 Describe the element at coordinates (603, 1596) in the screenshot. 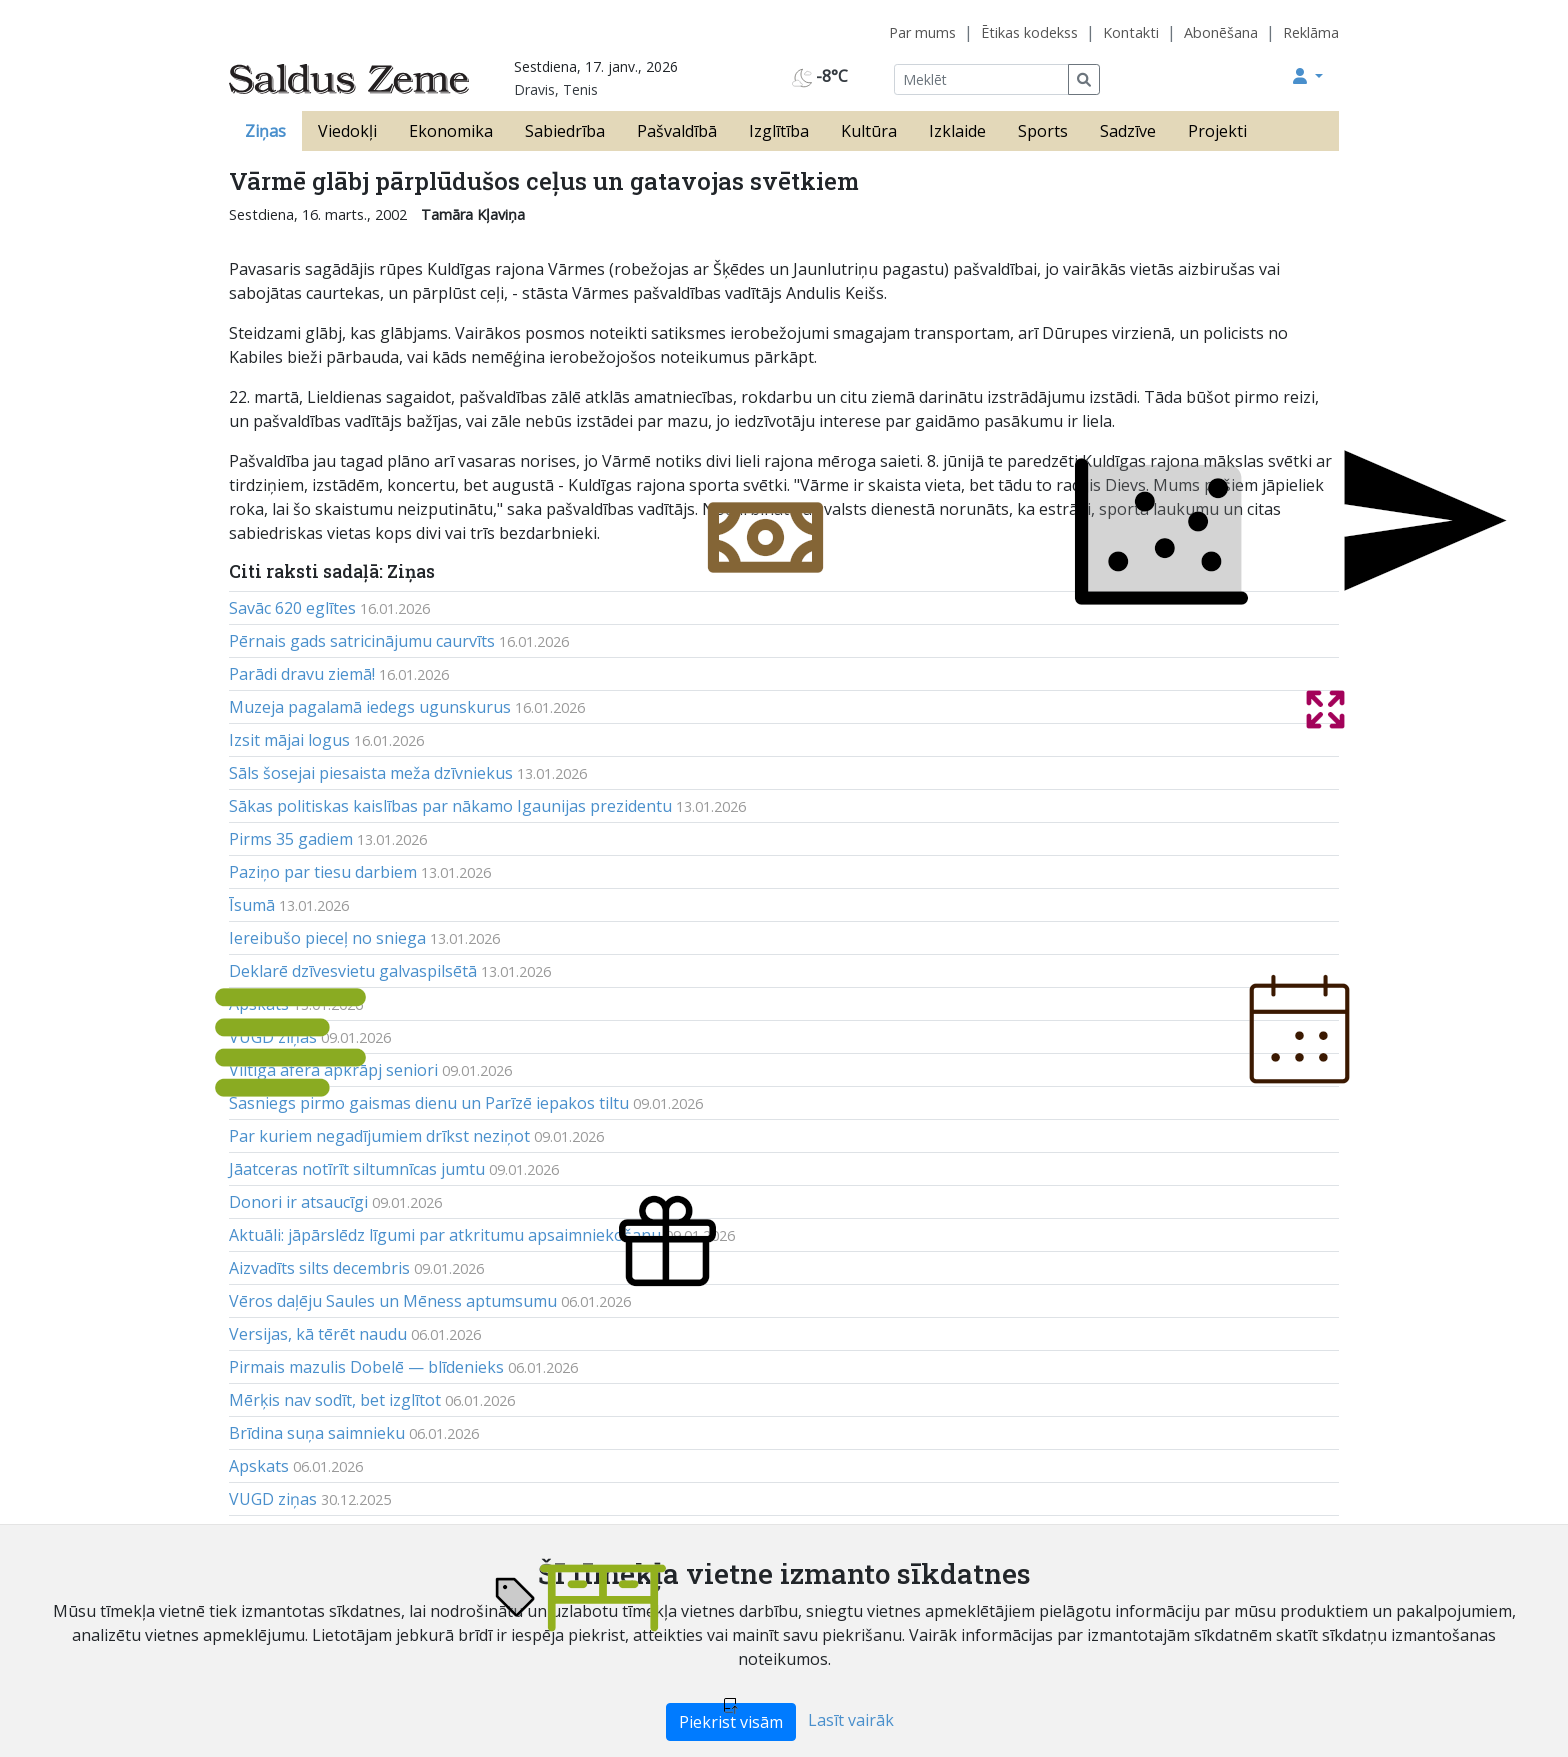

I see `access workspace or office settings` at that location.